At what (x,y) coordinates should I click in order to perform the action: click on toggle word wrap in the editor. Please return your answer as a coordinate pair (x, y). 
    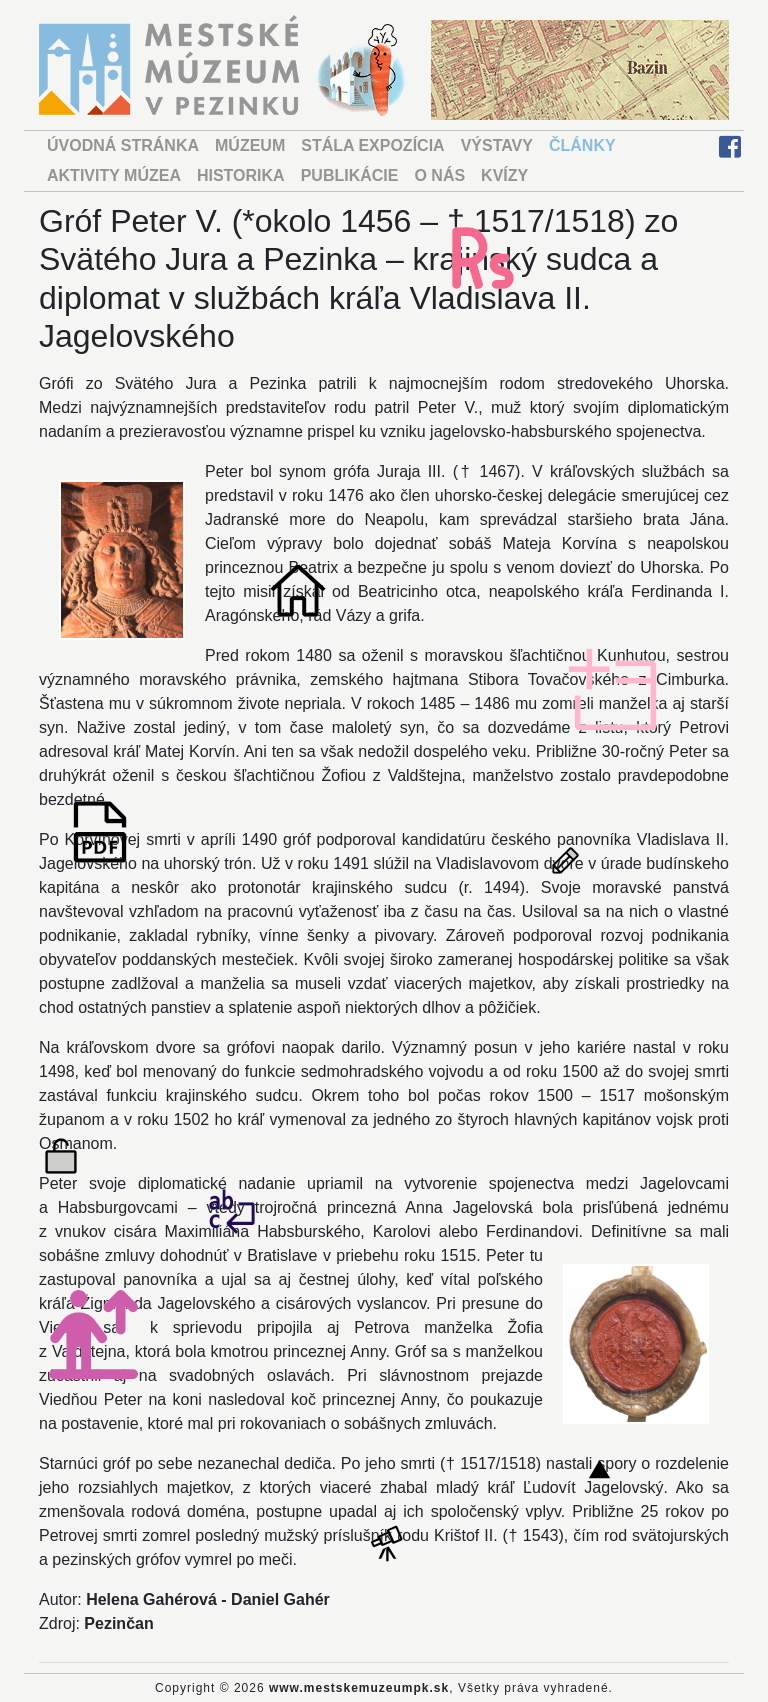
    Looking at the image, I should click on (232, 1212).